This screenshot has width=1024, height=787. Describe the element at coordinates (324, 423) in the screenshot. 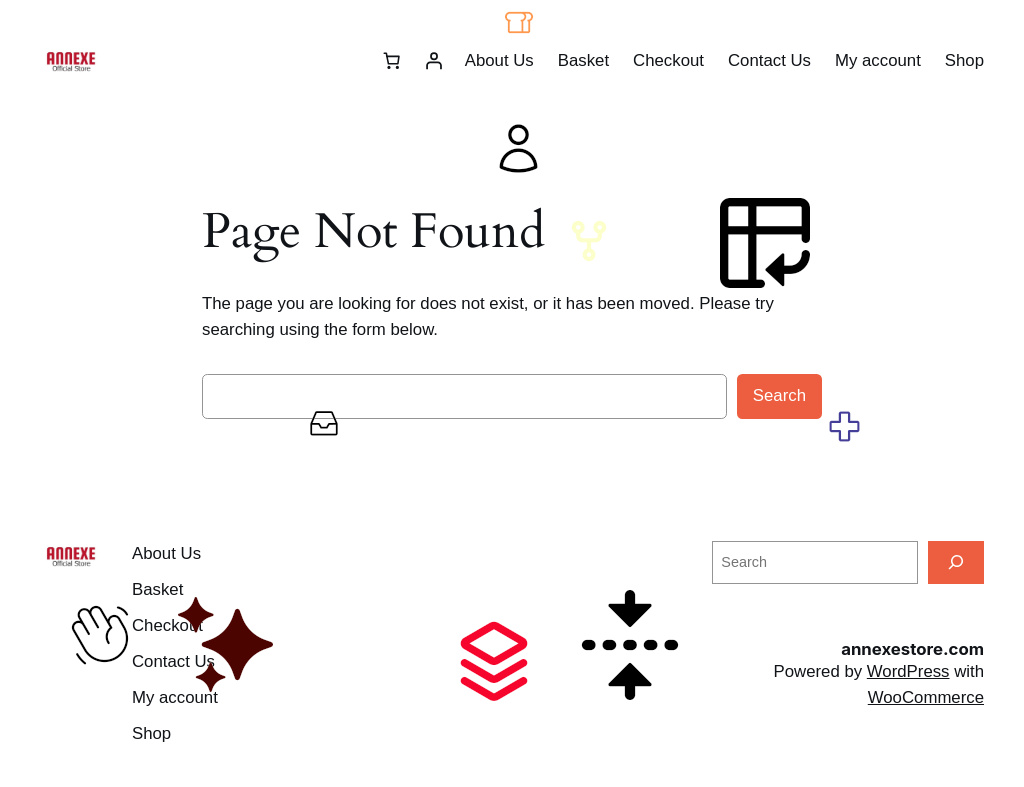

I see `view your inbox messages` at that location.